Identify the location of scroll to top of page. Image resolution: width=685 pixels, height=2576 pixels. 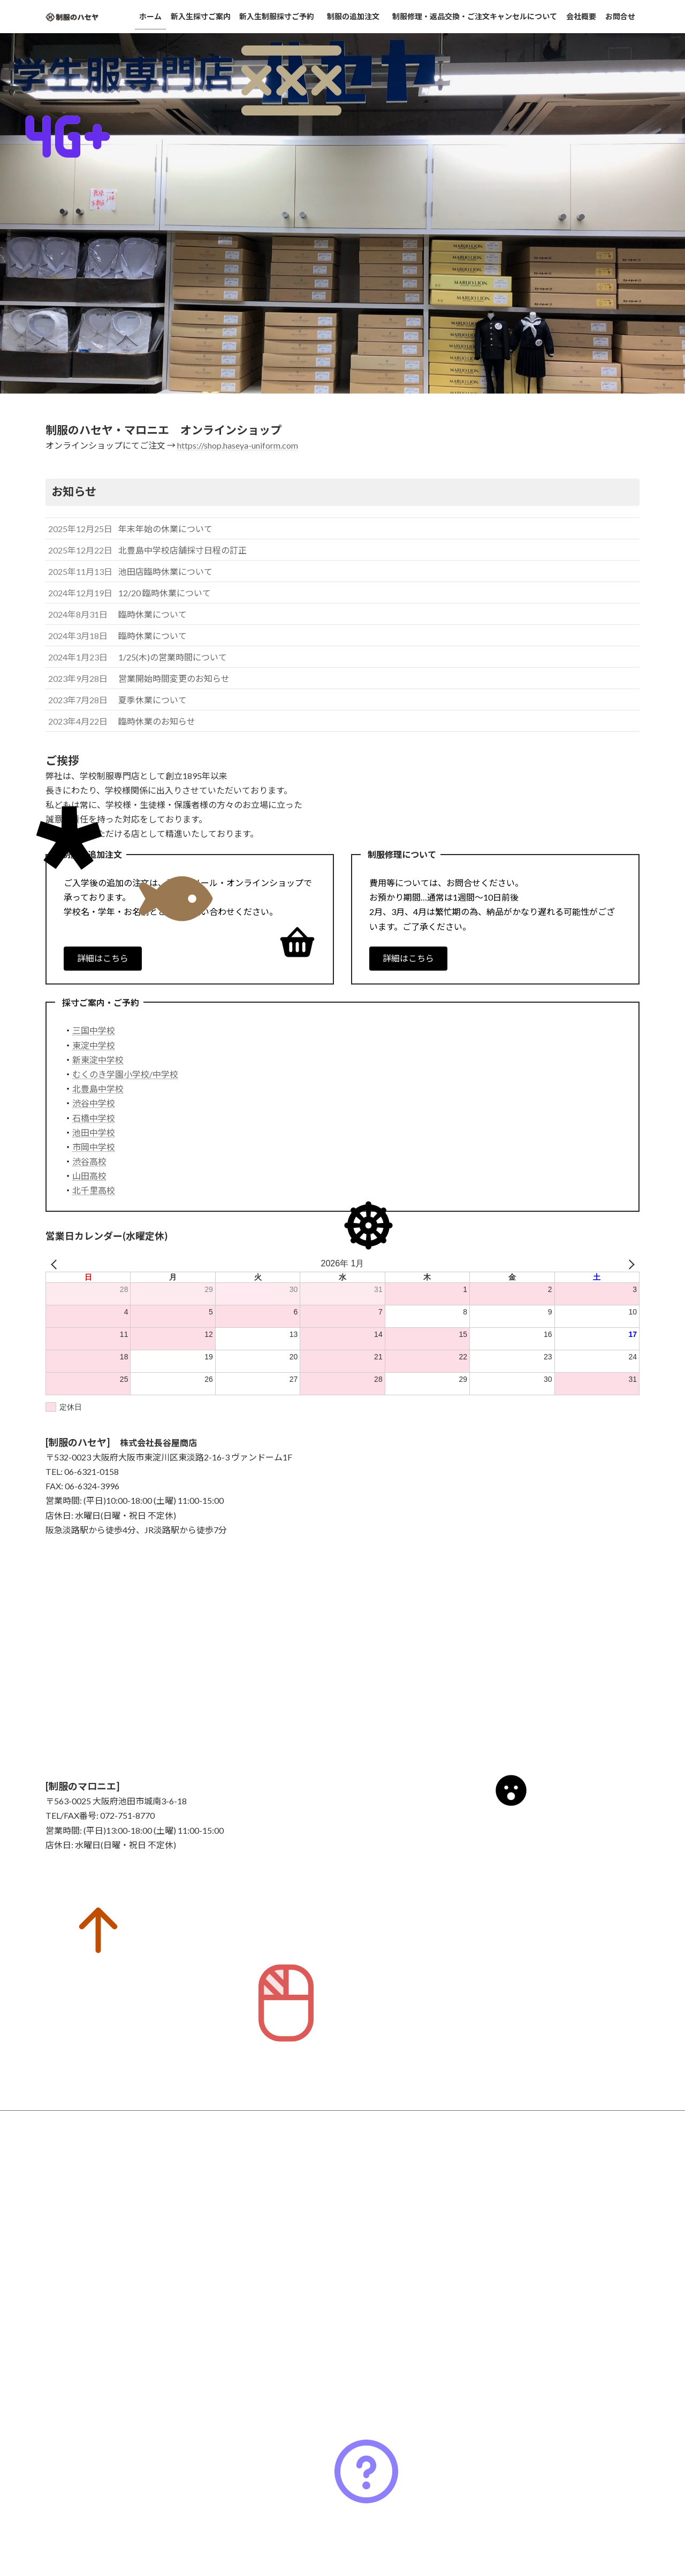
(98, 1930).